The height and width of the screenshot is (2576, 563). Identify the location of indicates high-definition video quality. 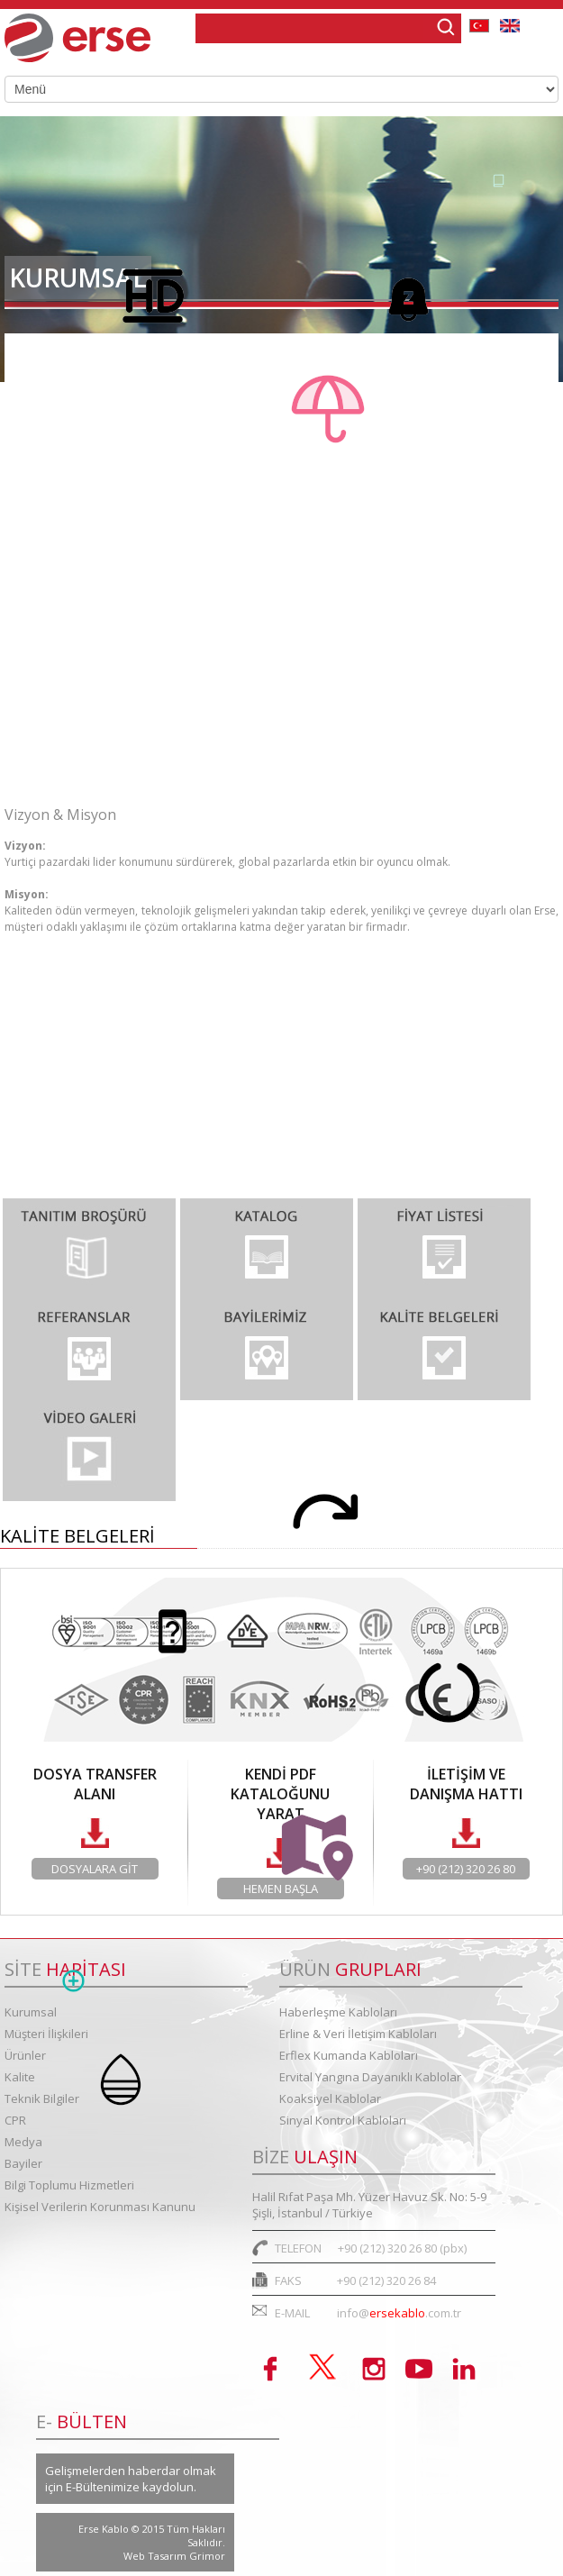
(152, 296).